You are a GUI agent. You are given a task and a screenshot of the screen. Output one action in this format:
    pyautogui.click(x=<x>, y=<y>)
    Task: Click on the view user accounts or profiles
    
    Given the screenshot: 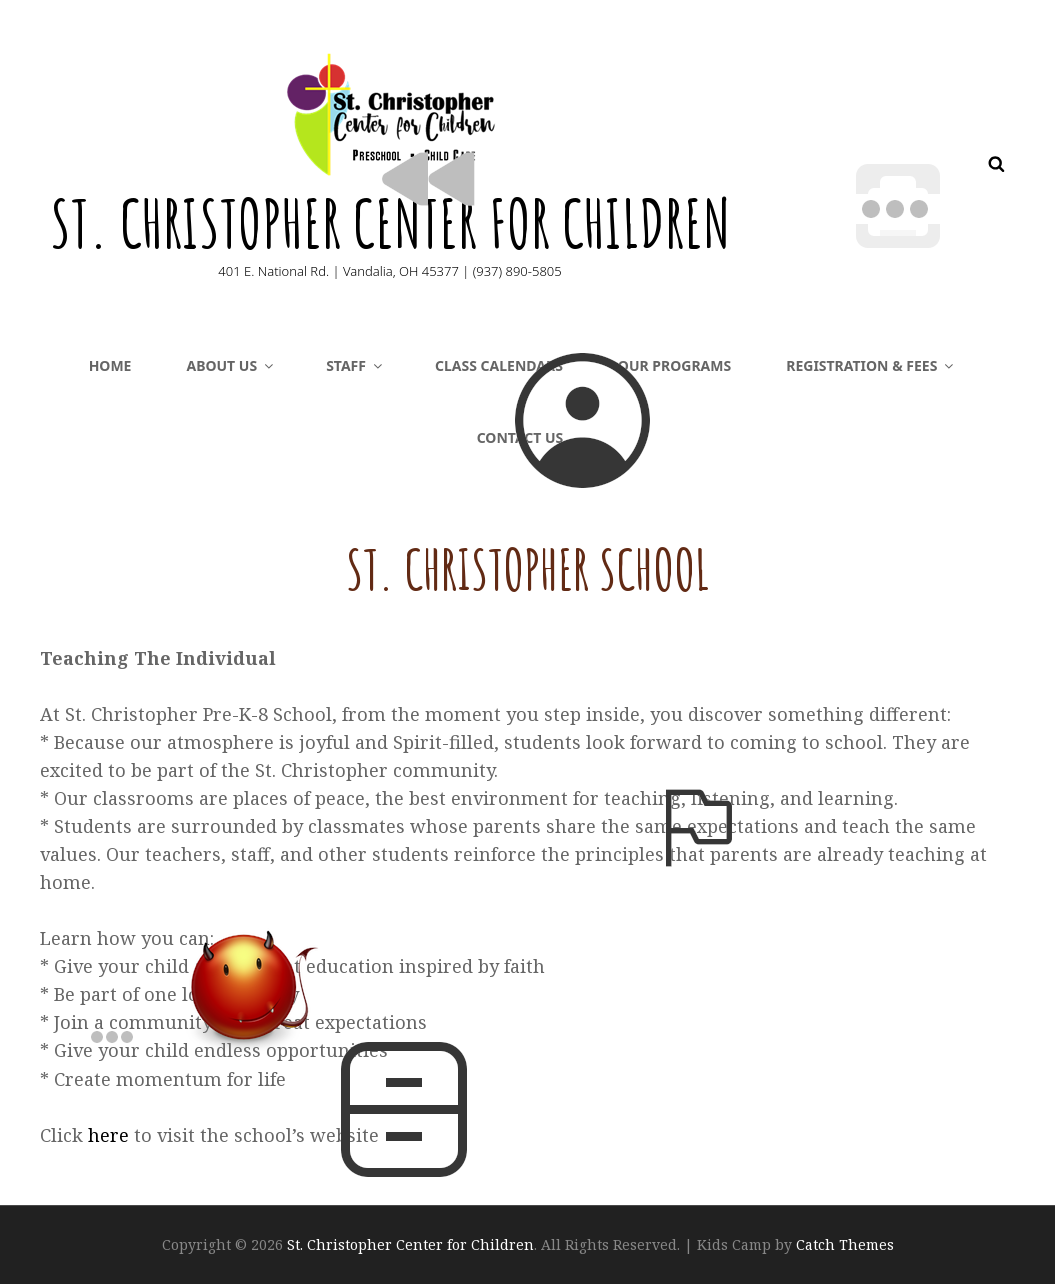 What is the action you would take?
    pyautogui.click(x=582, y=420)
    